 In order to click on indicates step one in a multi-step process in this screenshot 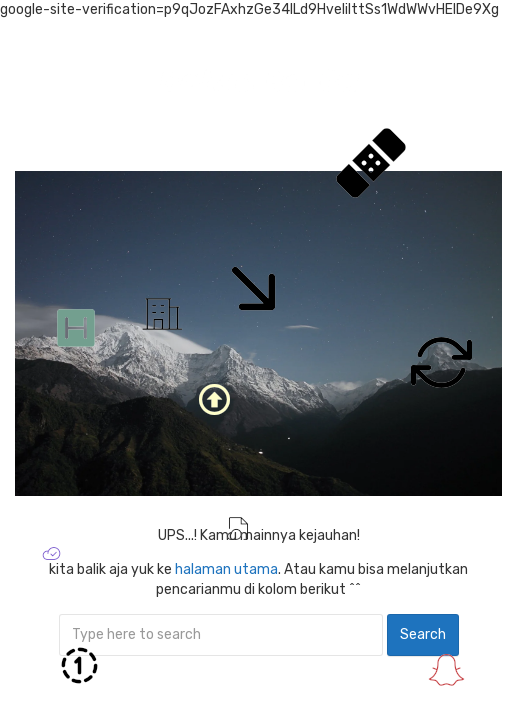, I will do `click(79, 665)`.